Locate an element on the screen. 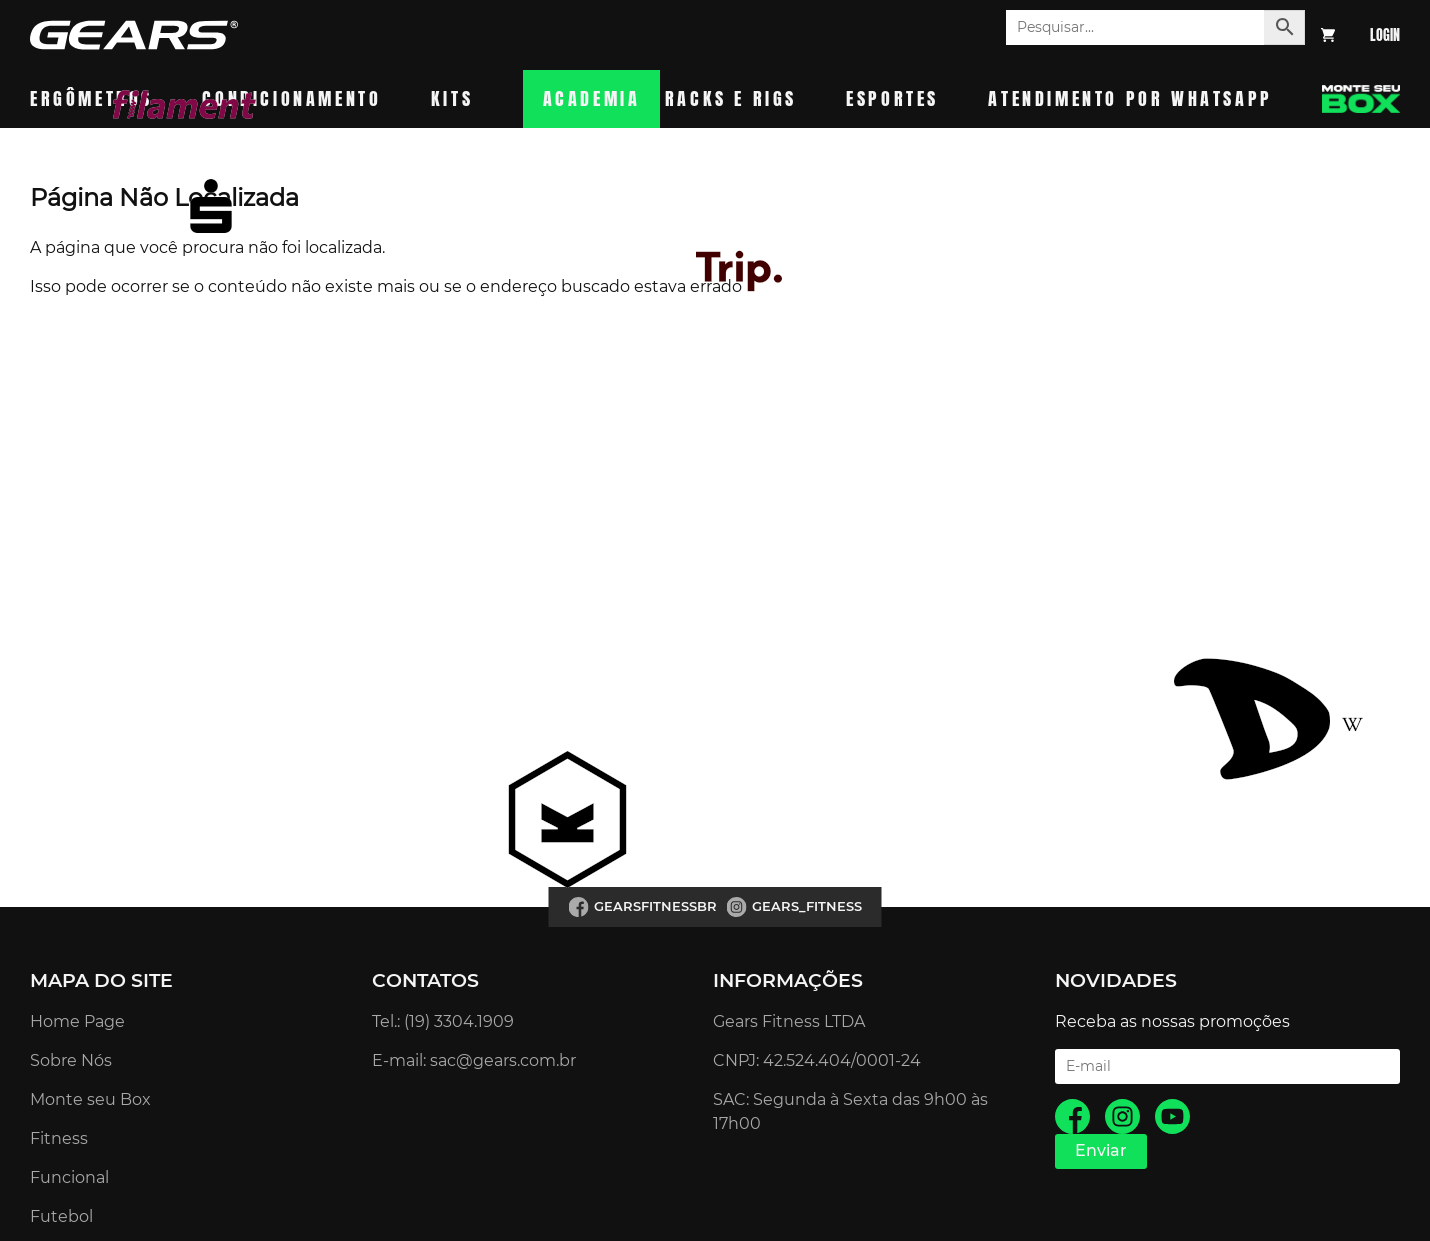 The image size is (1430, 1241). open disroot platform services is located at coordinates (1252, 719).